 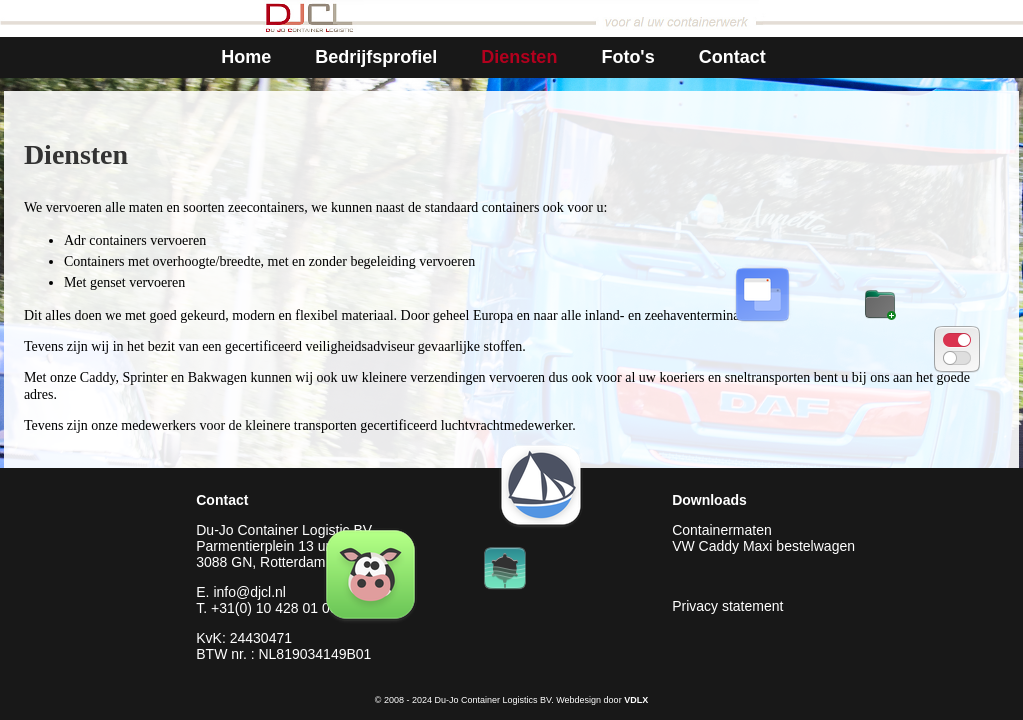 What do you see at coordinates (370, 574) in the screenshot?
I see `open the calf audio plugin suite` at bounding box center [370, 574].